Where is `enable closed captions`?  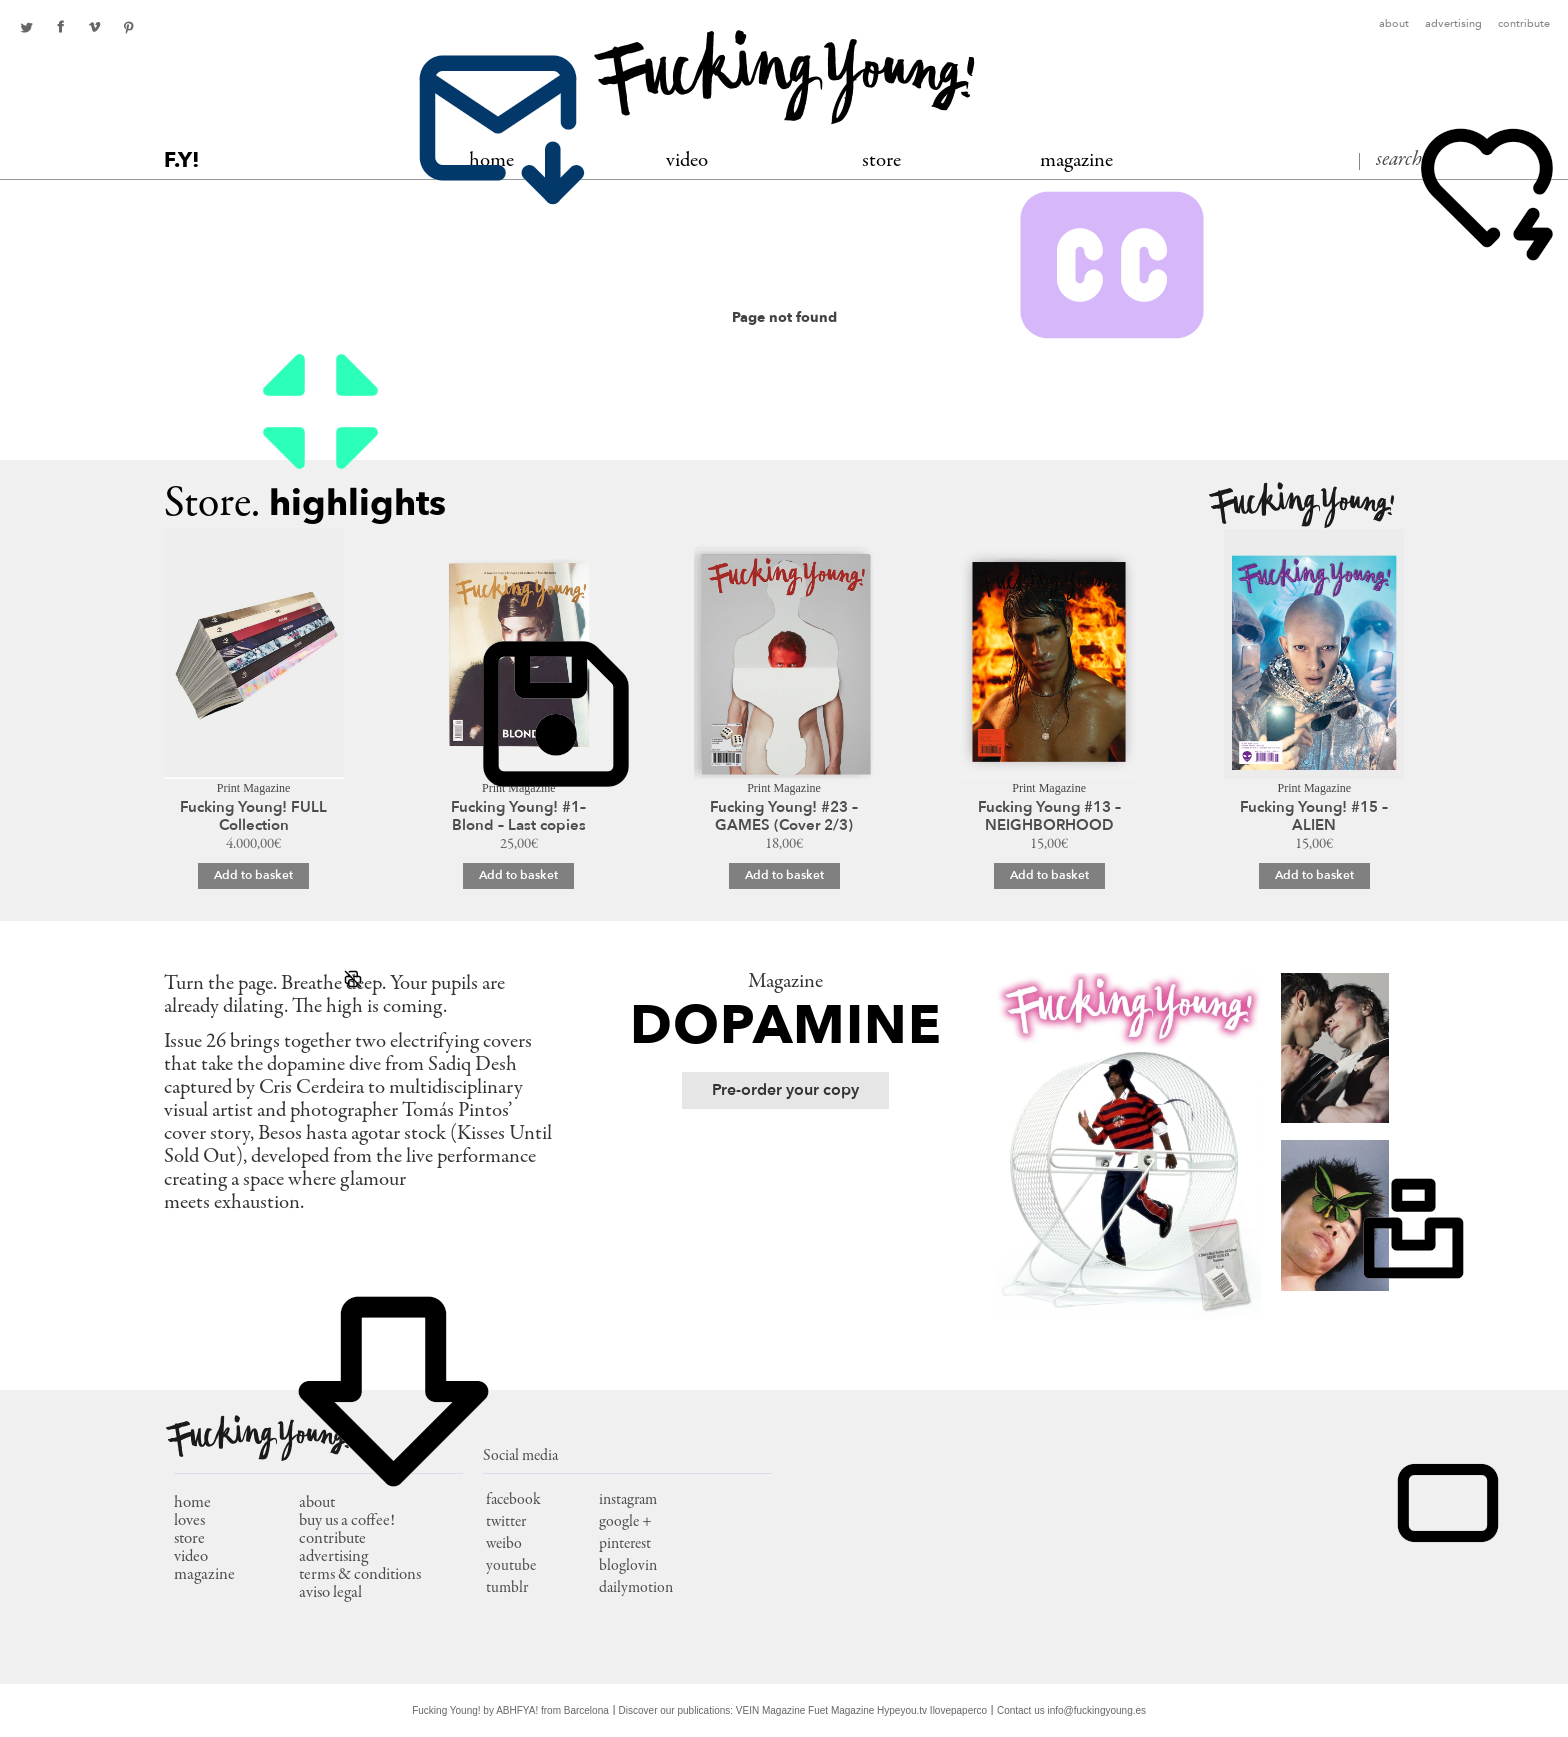 enable closed captions is located at coordinates (1112, 265).